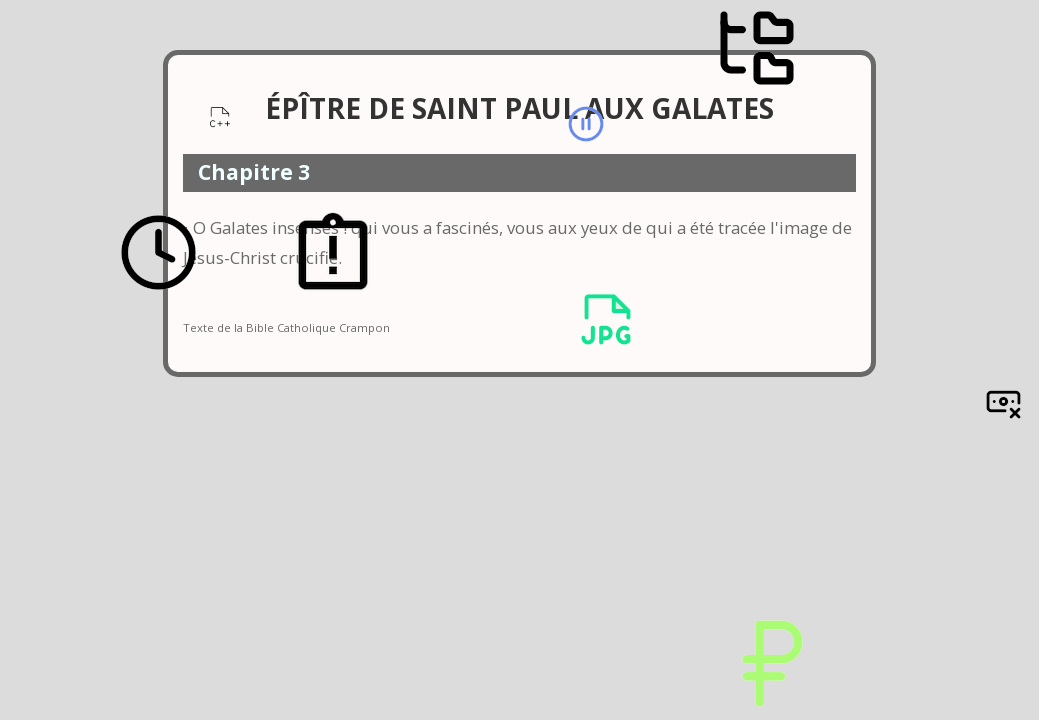 The width and height of the screenshot is (1039, 720). I want to click on indicates price or amount in russian rubles, so click(772, 663).